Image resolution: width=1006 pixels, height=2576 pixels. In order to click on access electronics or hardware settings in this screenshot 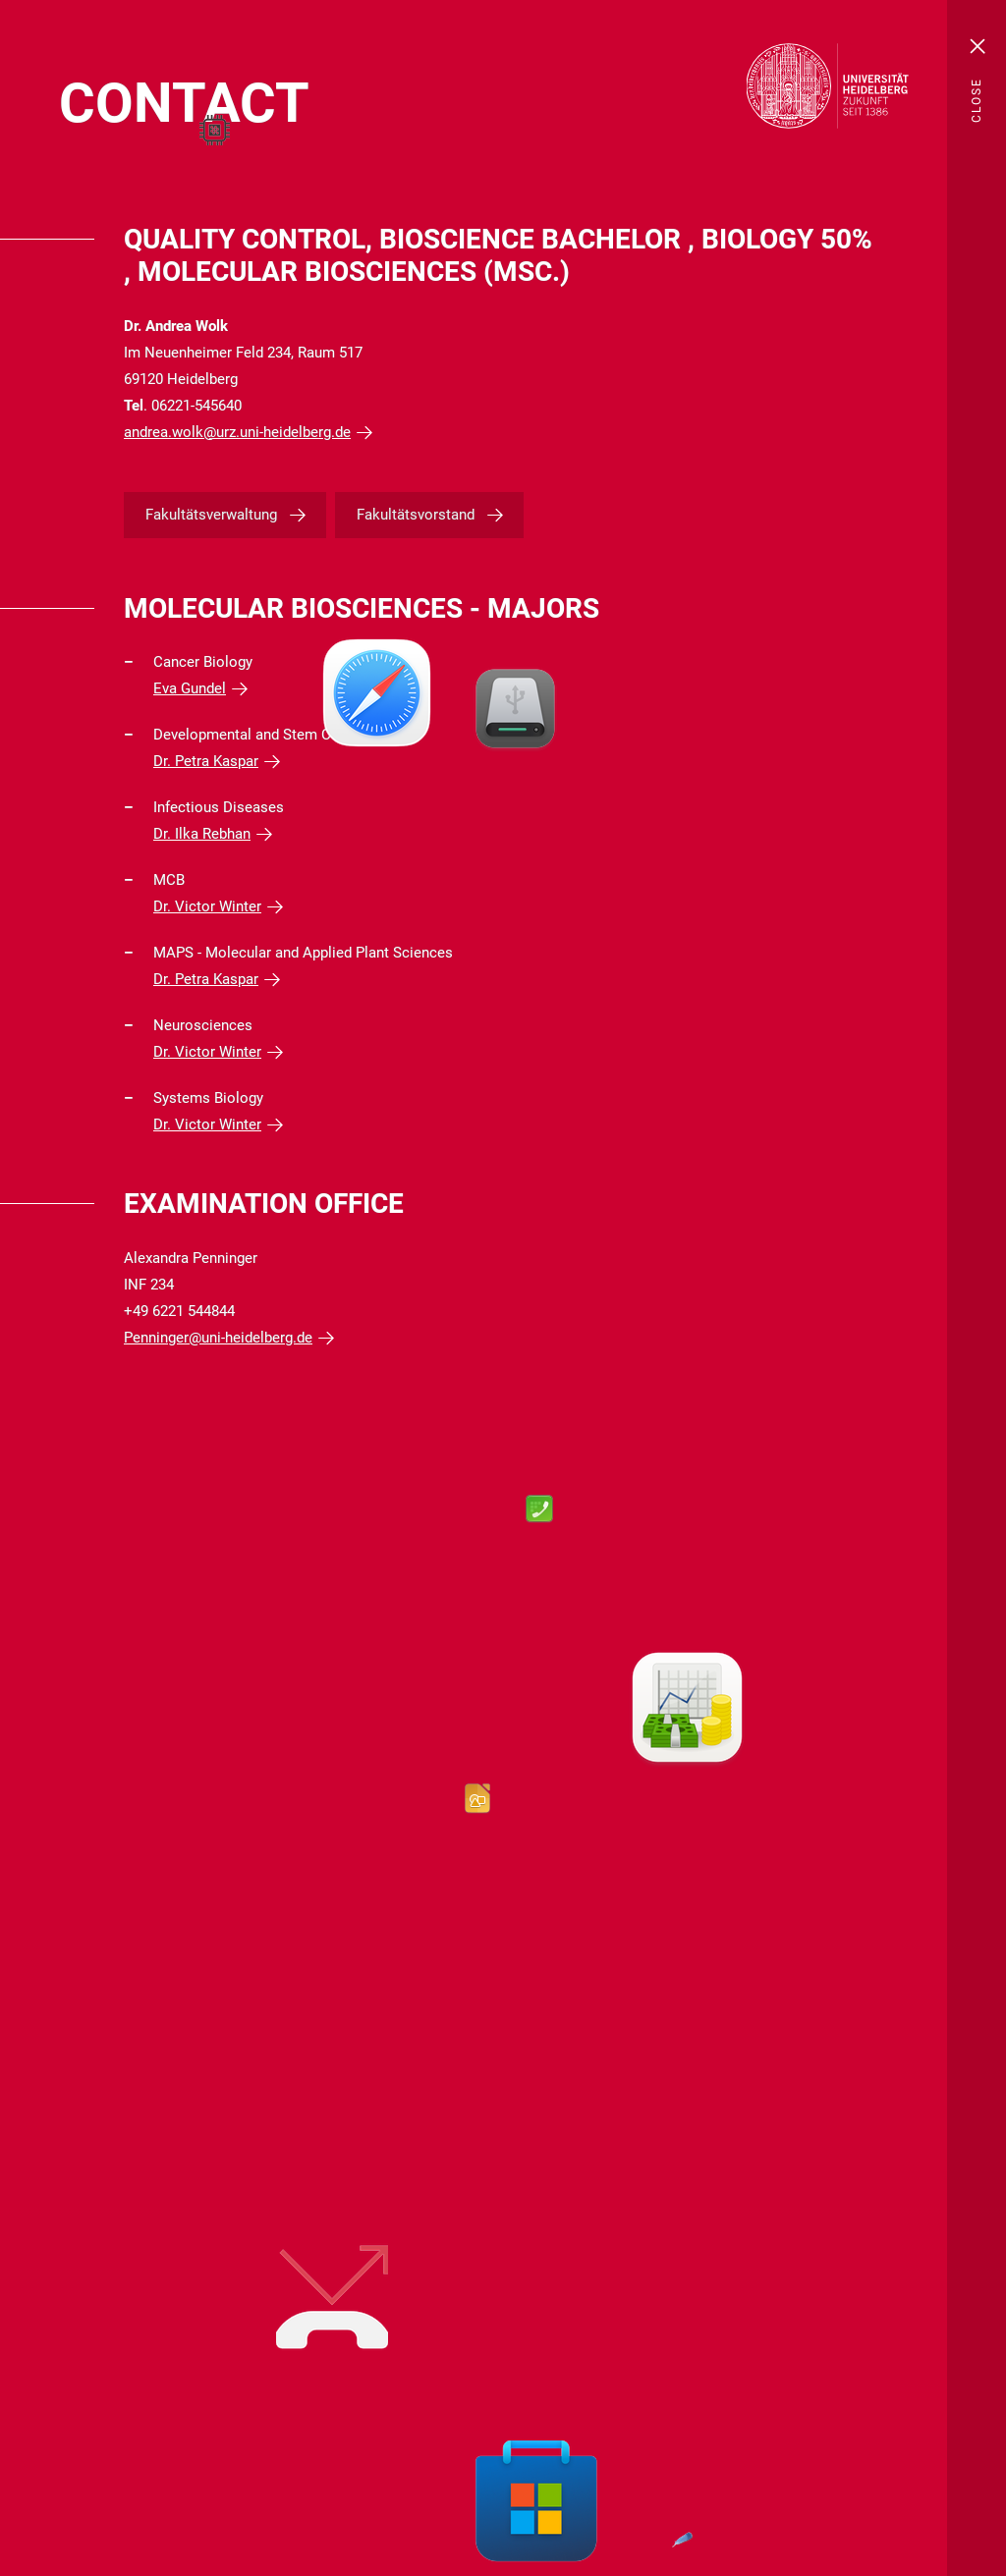, I will do `click(214, 130)`.